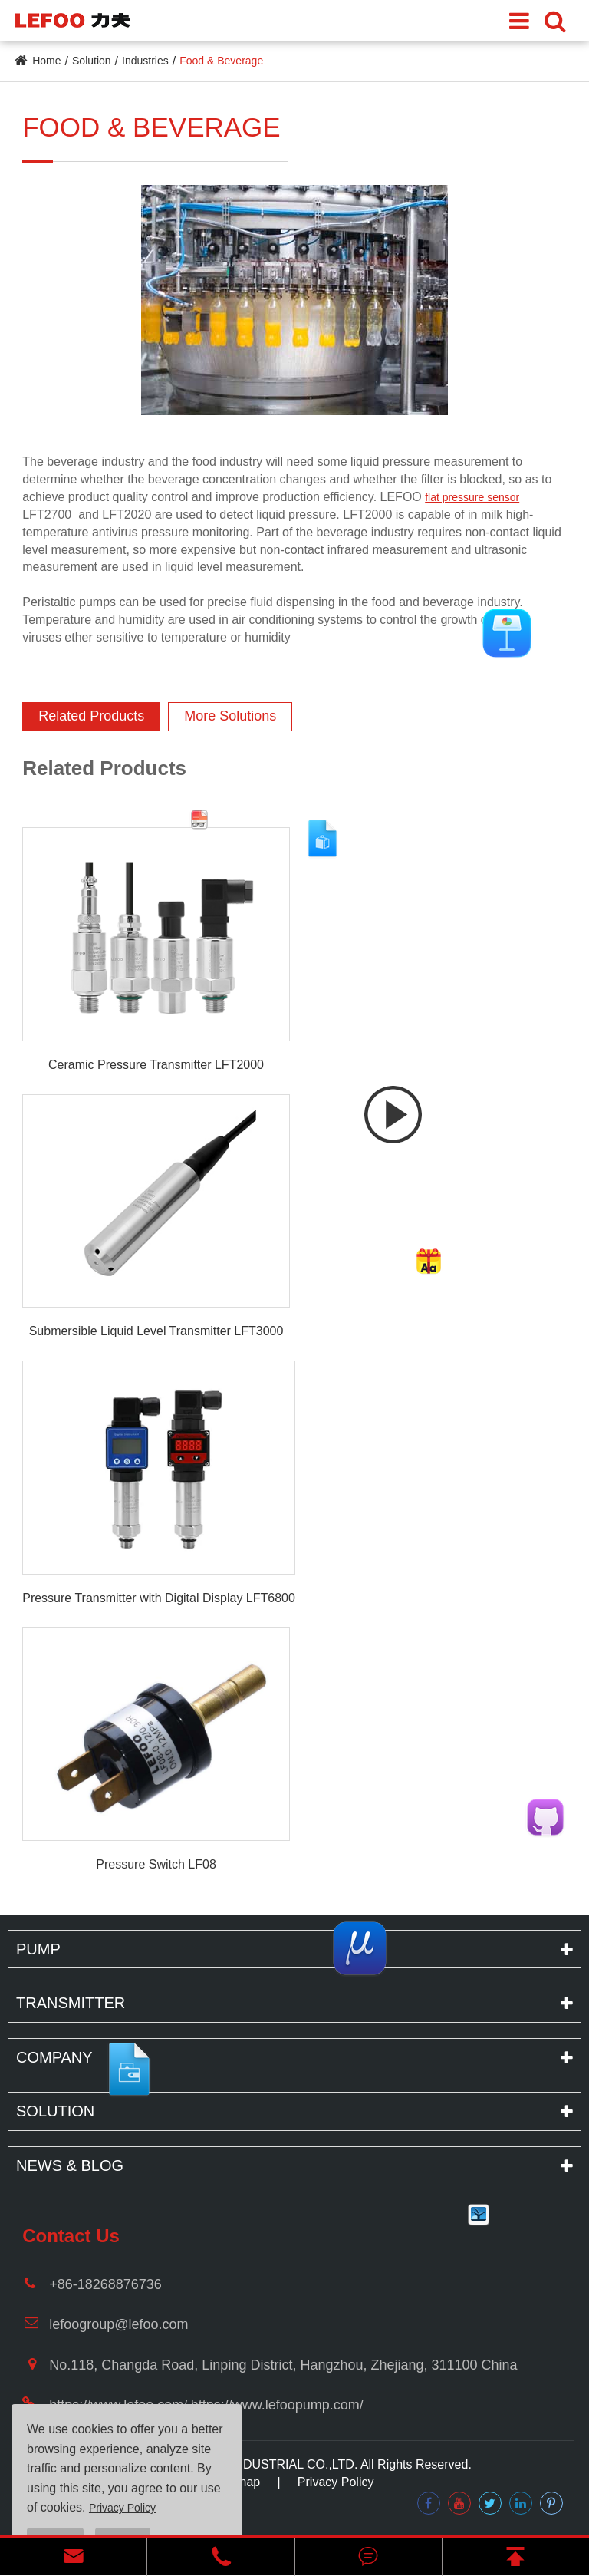  I want to click on a DGN file (MicroStation CAD drawing), so click(322, 839).